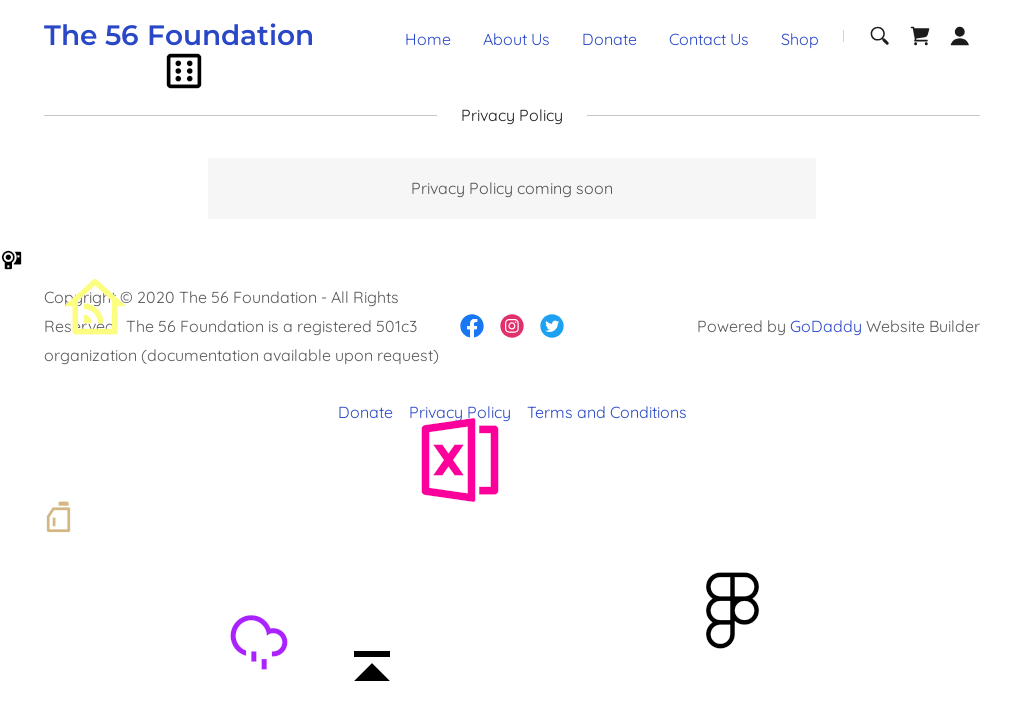  I want to click on indicates light rain or drizzle conditions, so click(259, 641).